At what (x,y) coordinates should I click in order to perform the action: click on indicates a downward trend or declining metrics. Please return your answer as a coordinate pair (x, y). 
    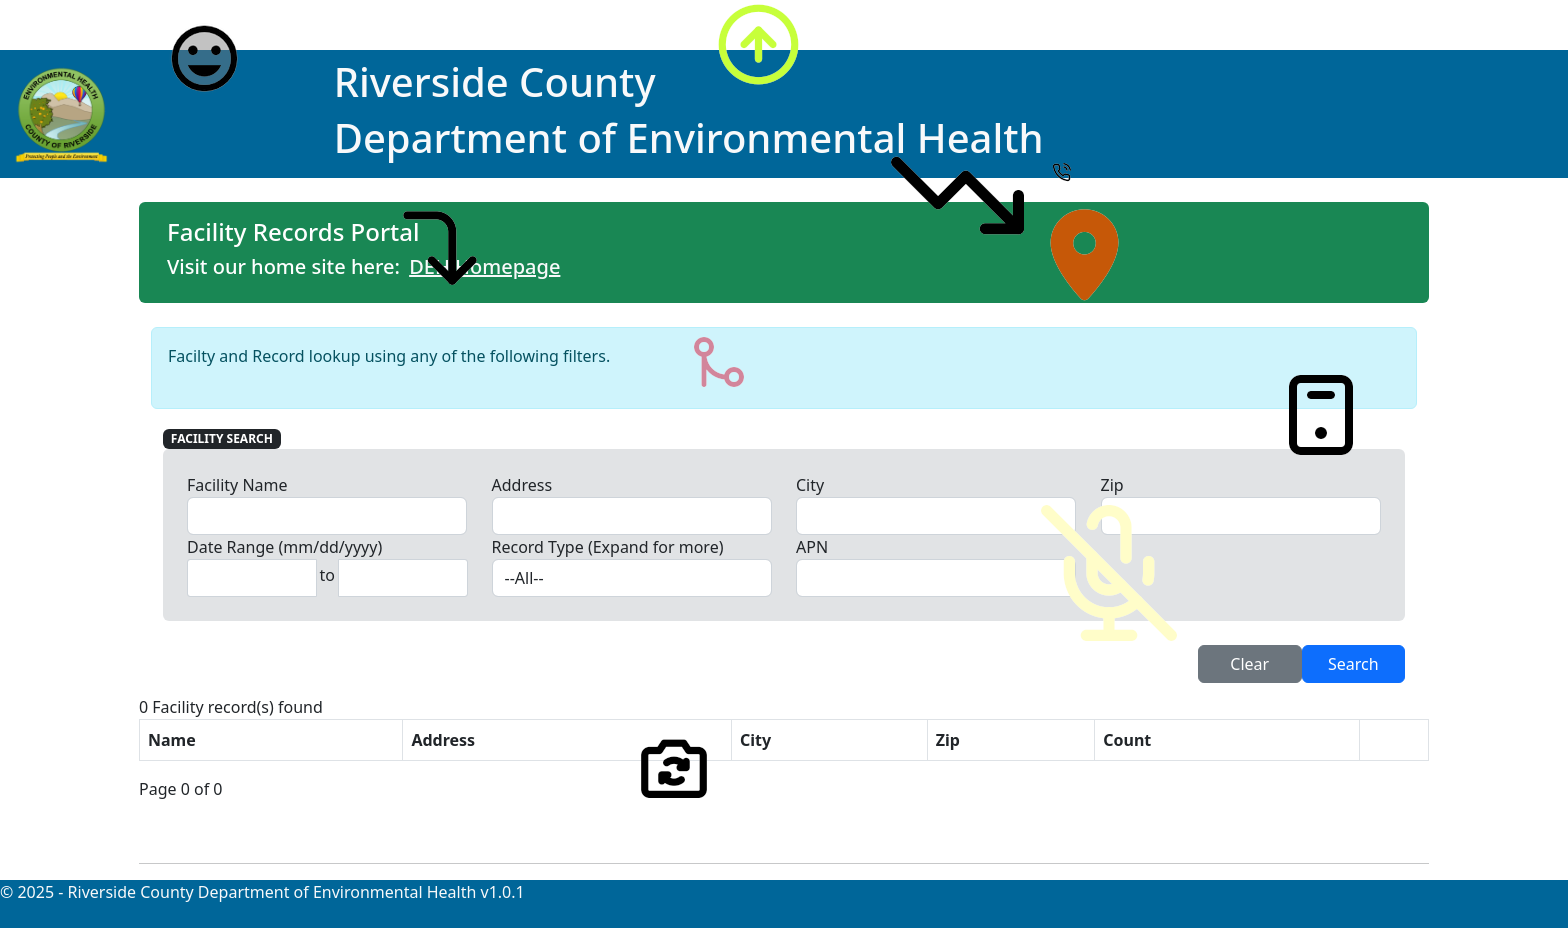
    Looking at the image, I should click on (957, 195).